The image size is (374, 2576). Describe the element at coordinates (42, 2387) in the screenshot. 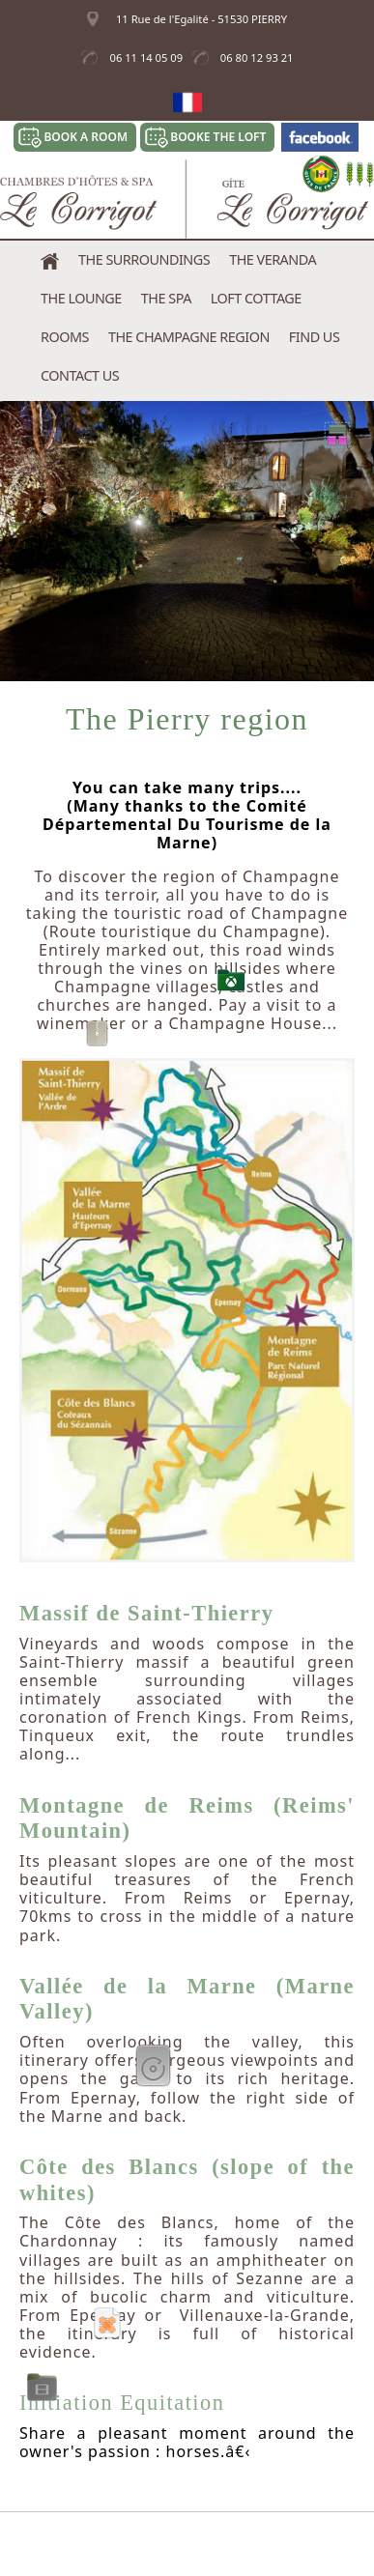

I see `open your videos folder` at that location.